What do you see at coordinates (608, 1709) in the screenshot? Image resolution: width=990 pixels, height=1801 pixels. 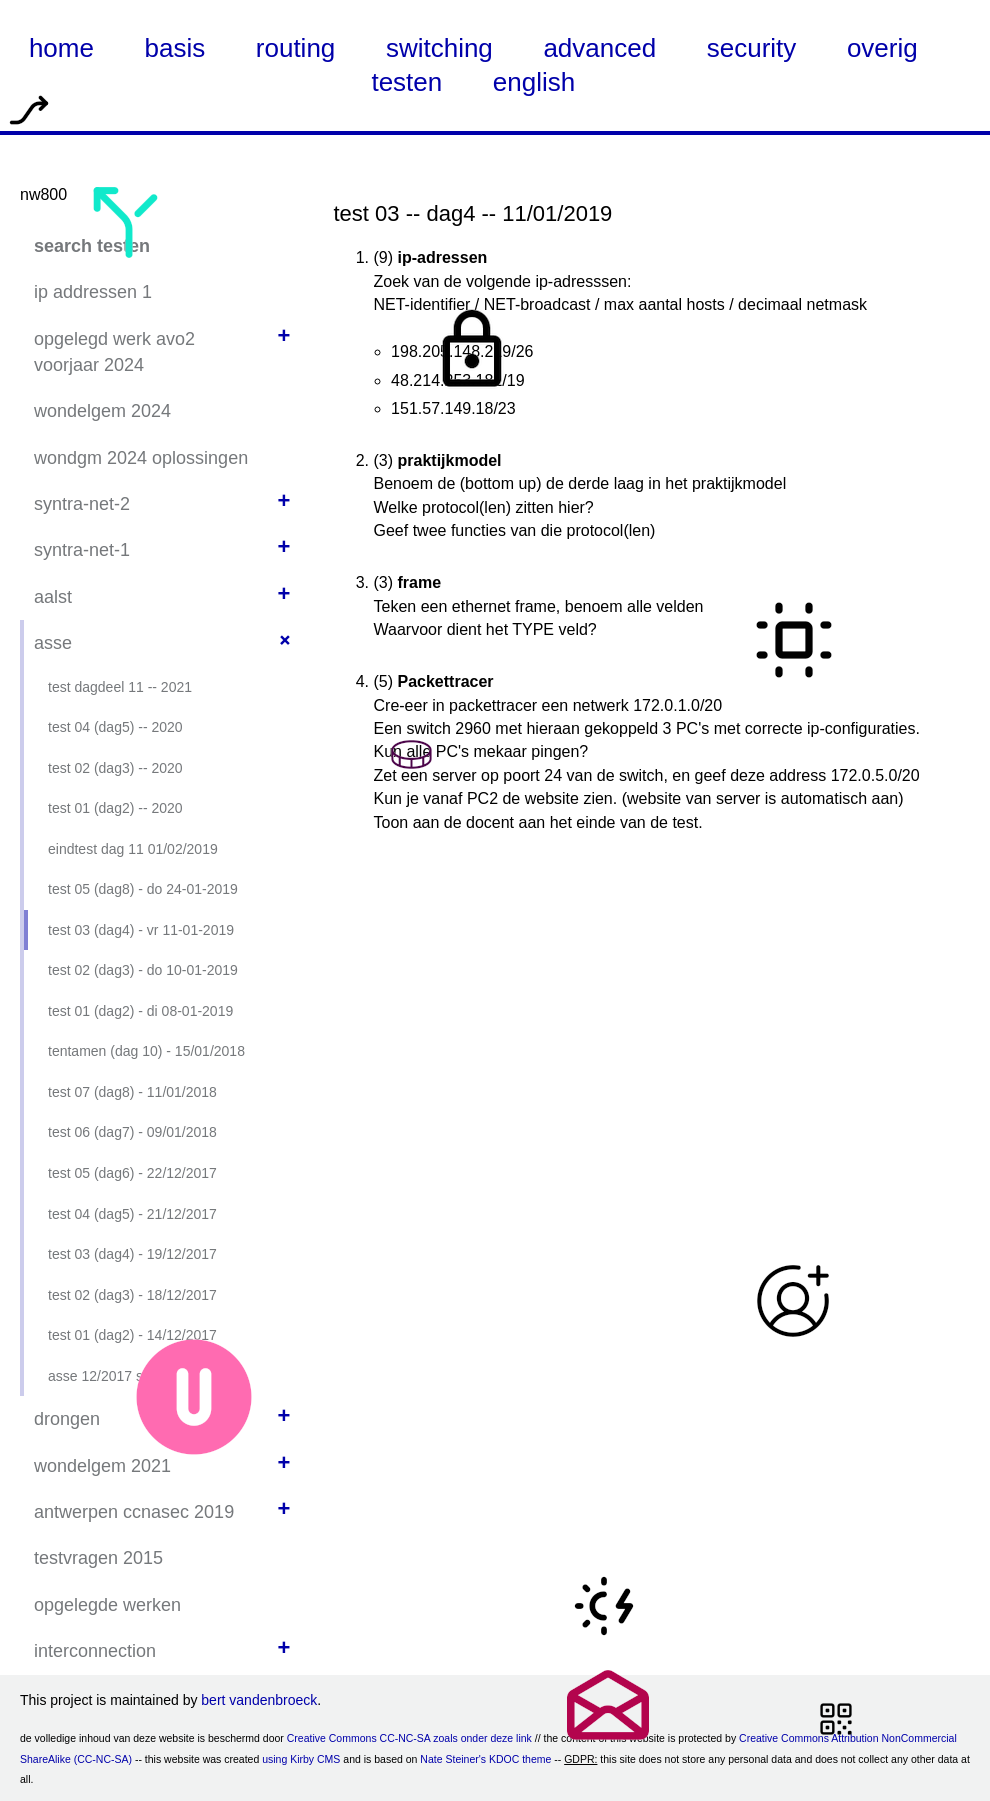 I see `mark message as read` at bounding box center [608, 1709].